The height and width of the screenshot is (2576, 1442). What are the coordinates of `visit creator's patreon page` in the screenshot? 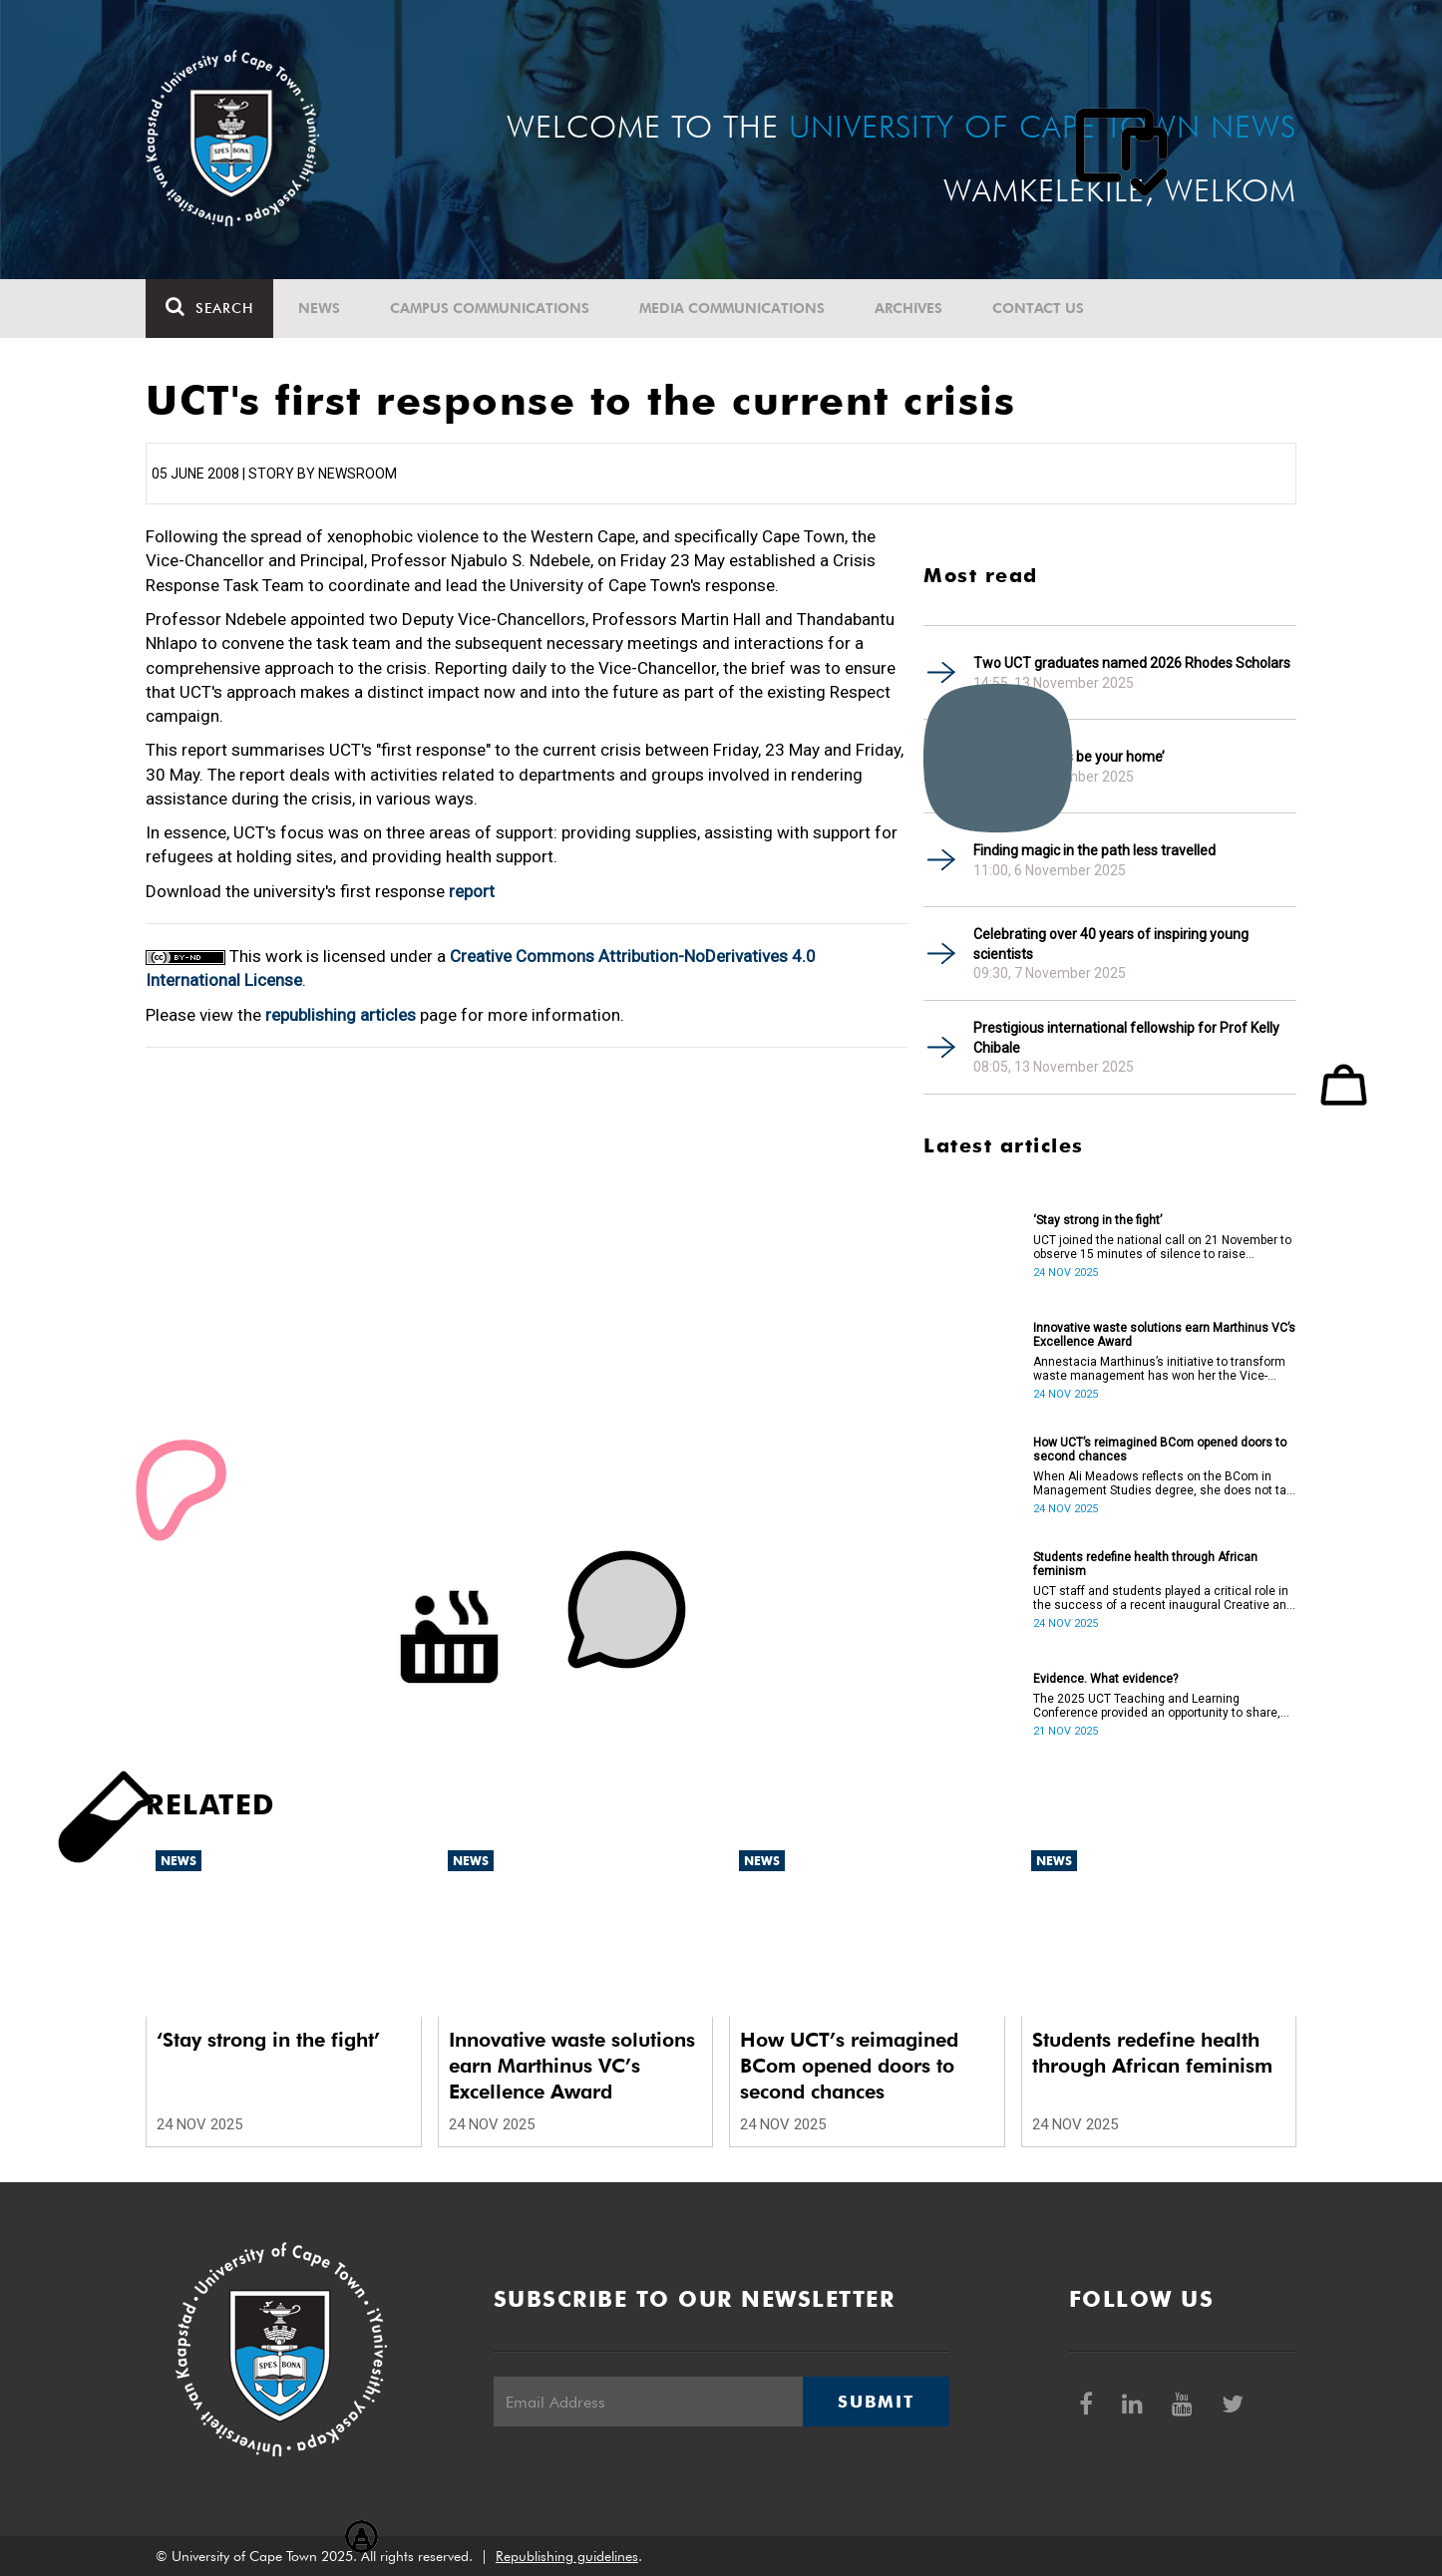 It's located at (178, 1488).